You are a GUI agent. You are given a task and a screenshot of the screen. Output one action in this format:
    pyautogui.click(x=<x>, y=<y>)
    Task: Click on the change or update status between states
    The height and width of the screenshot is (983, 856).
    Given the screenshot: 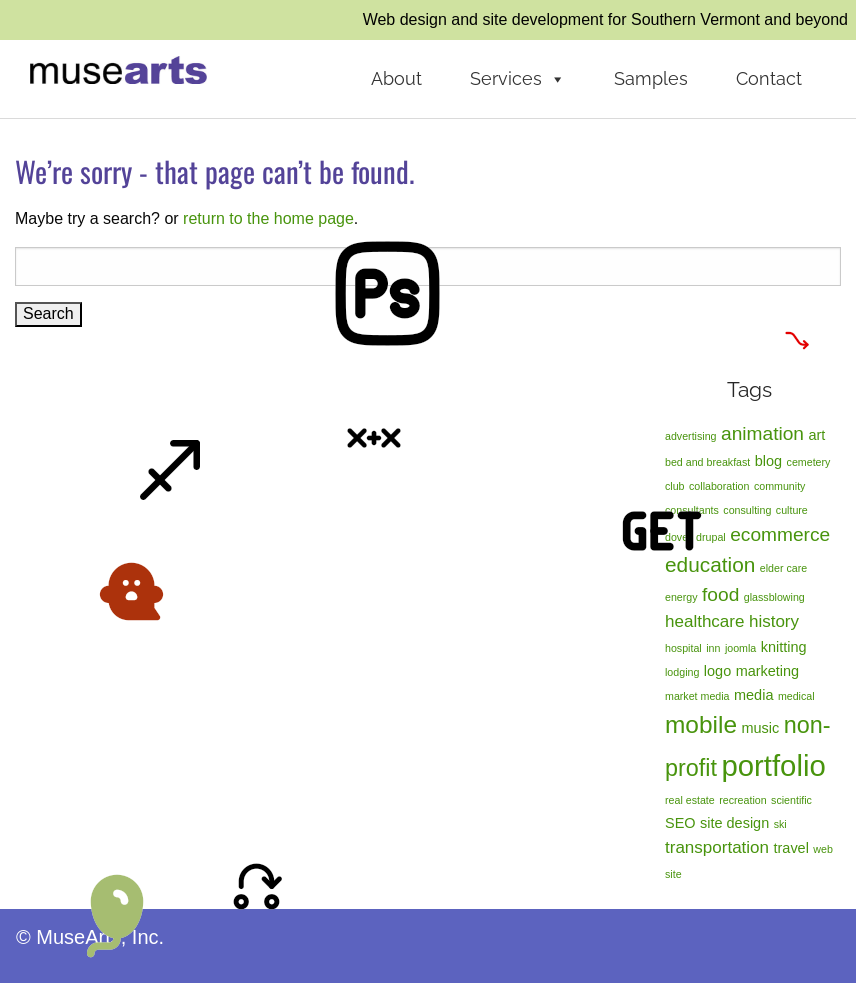 What is the action you would take?
    pyautogui.click(x=256, y=886)
    